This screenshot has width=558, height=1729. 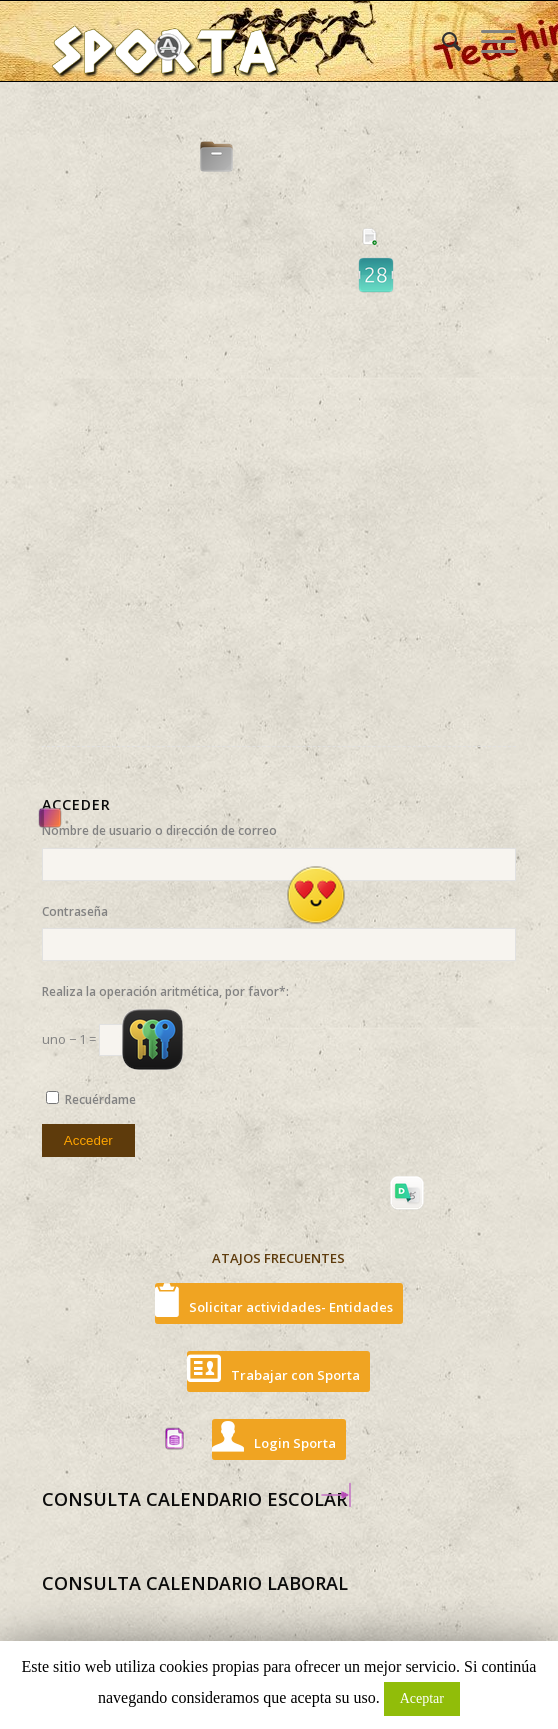 I want to click on open file manager application, so click(x=216, y=156).